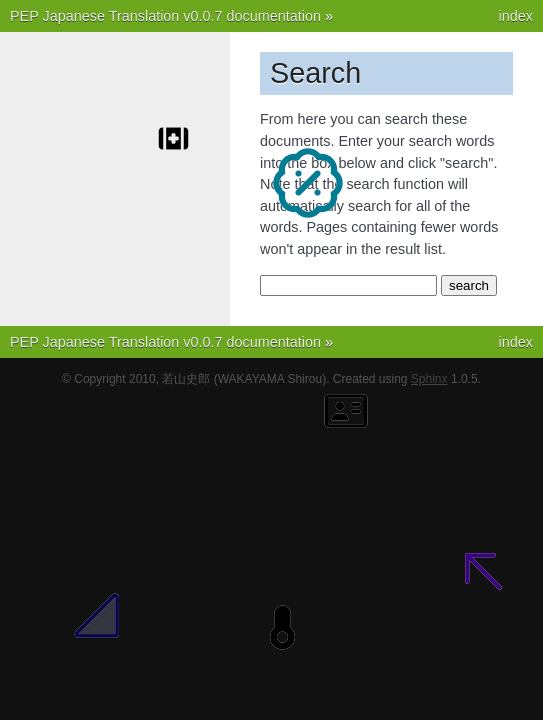  I want to click on access medical information or first aid resources, so click(173, 138).